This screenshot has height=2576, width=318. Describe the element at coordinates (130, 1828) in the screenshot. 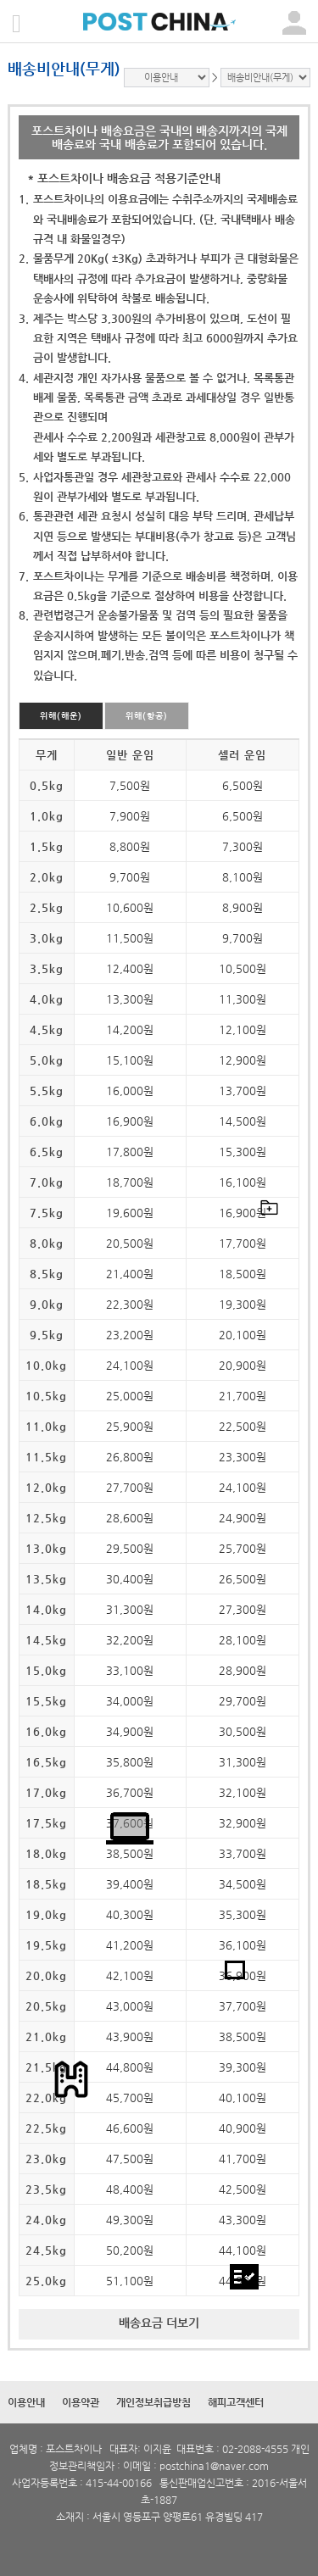

I see `switch to laptop or desktop view` at that location.